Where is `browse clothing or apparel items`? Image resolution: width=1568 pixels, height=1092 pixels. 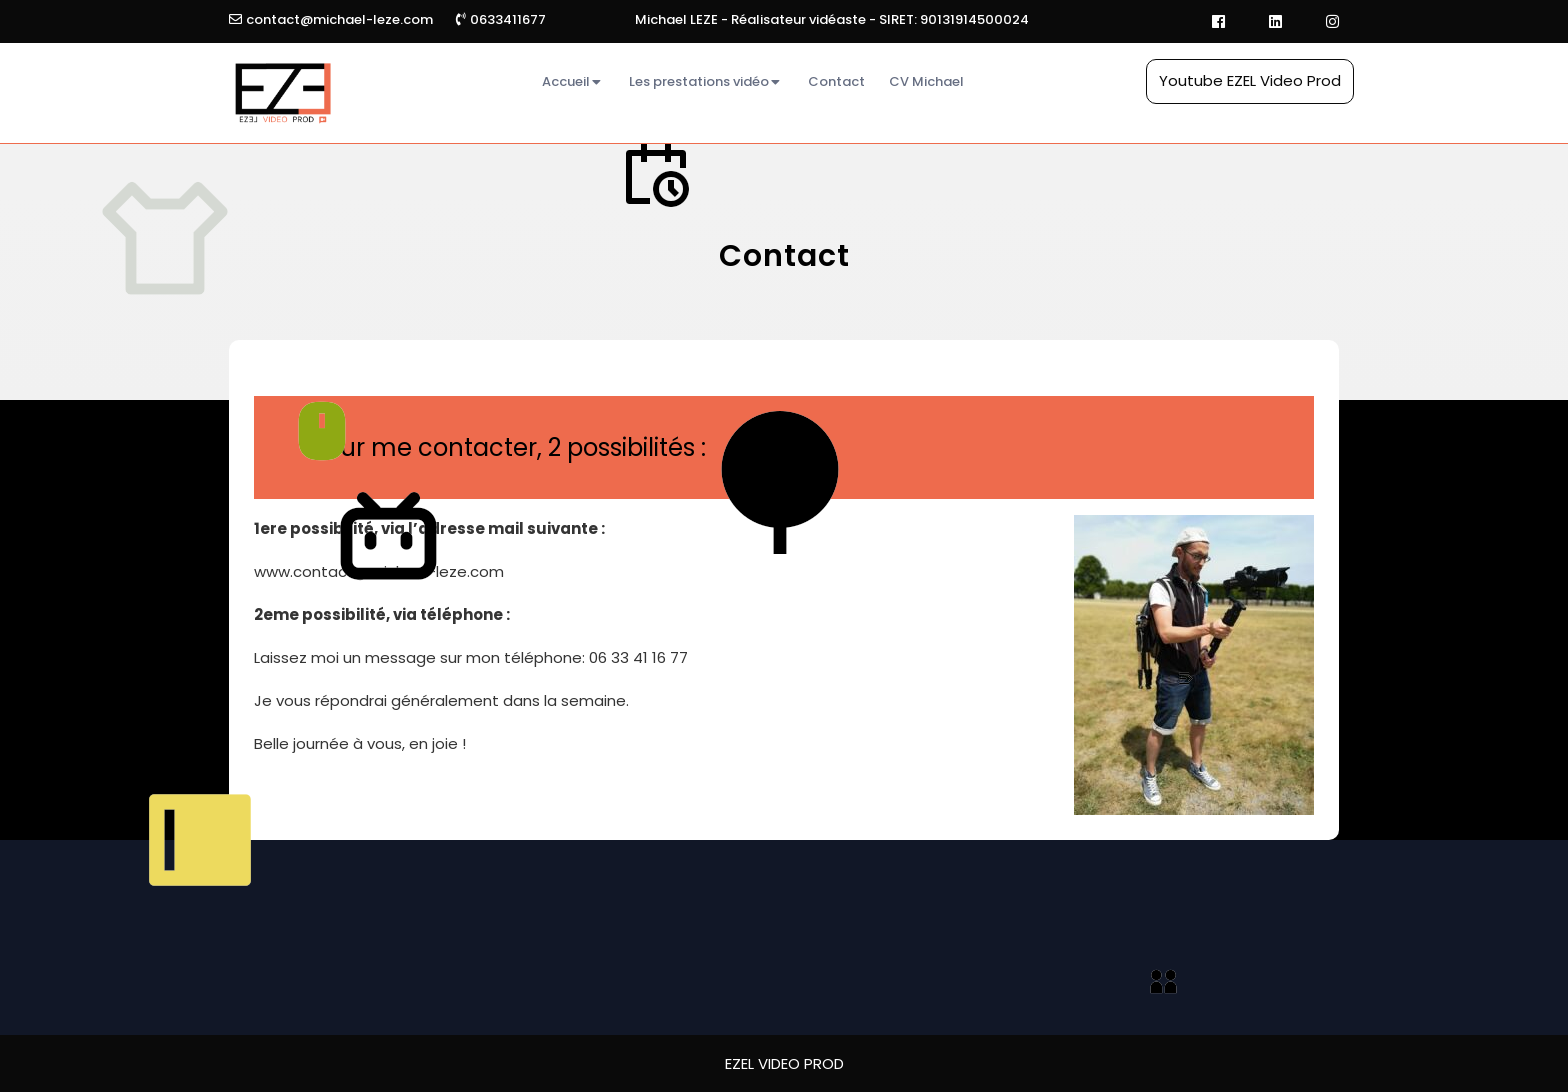
browse clothing or apparel items is located at coordinates (165, 238).